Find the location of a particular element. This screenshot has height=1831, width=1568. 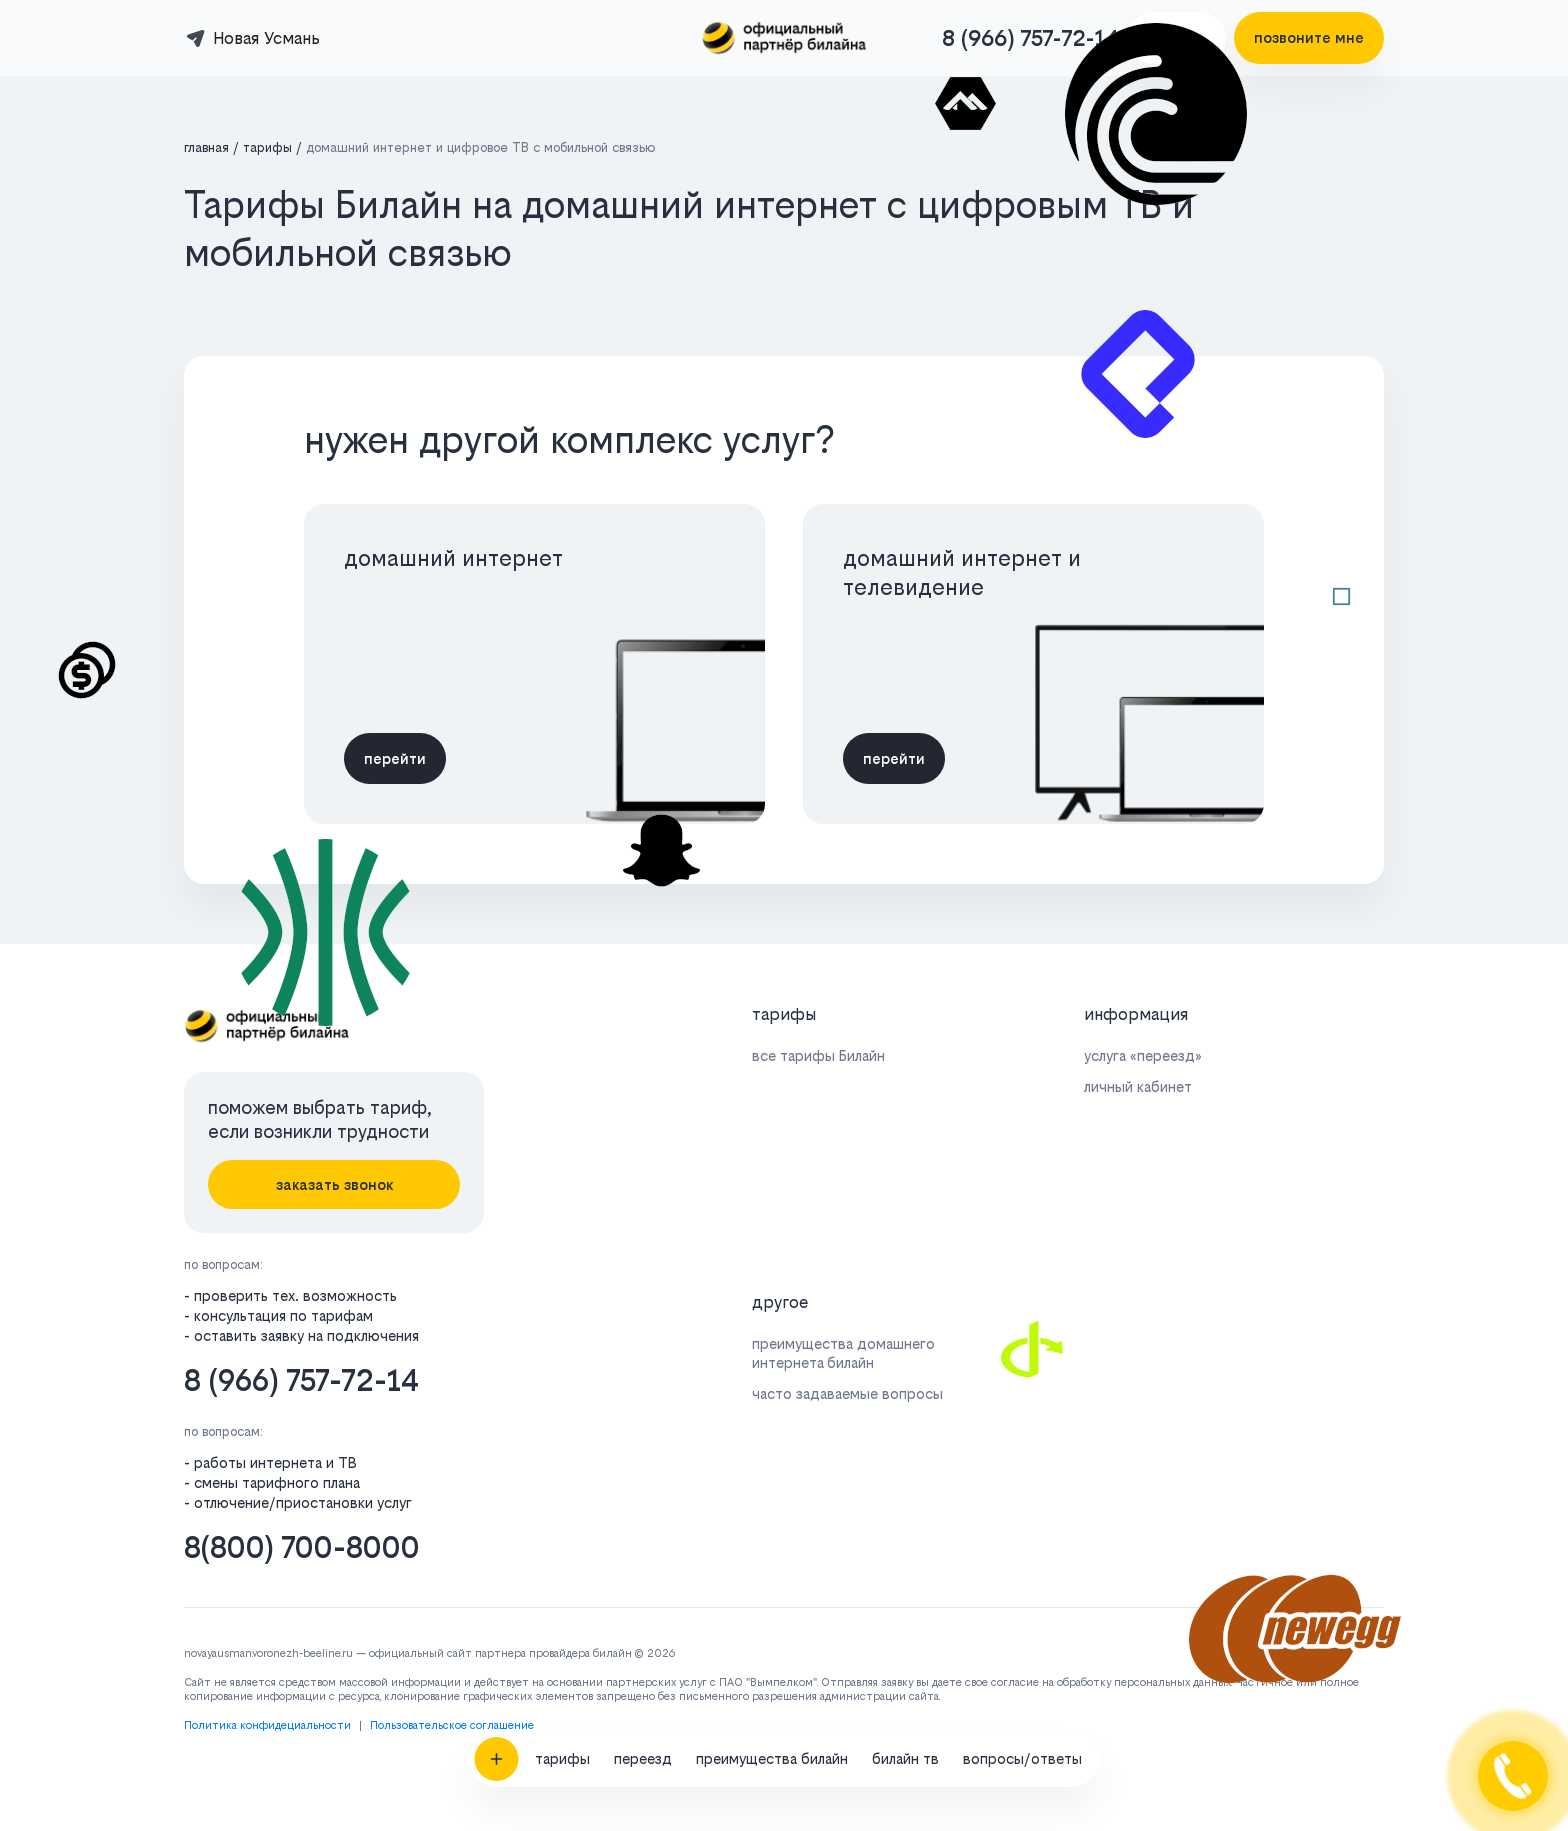

stop media playback is located at coordinates (1341, 596).